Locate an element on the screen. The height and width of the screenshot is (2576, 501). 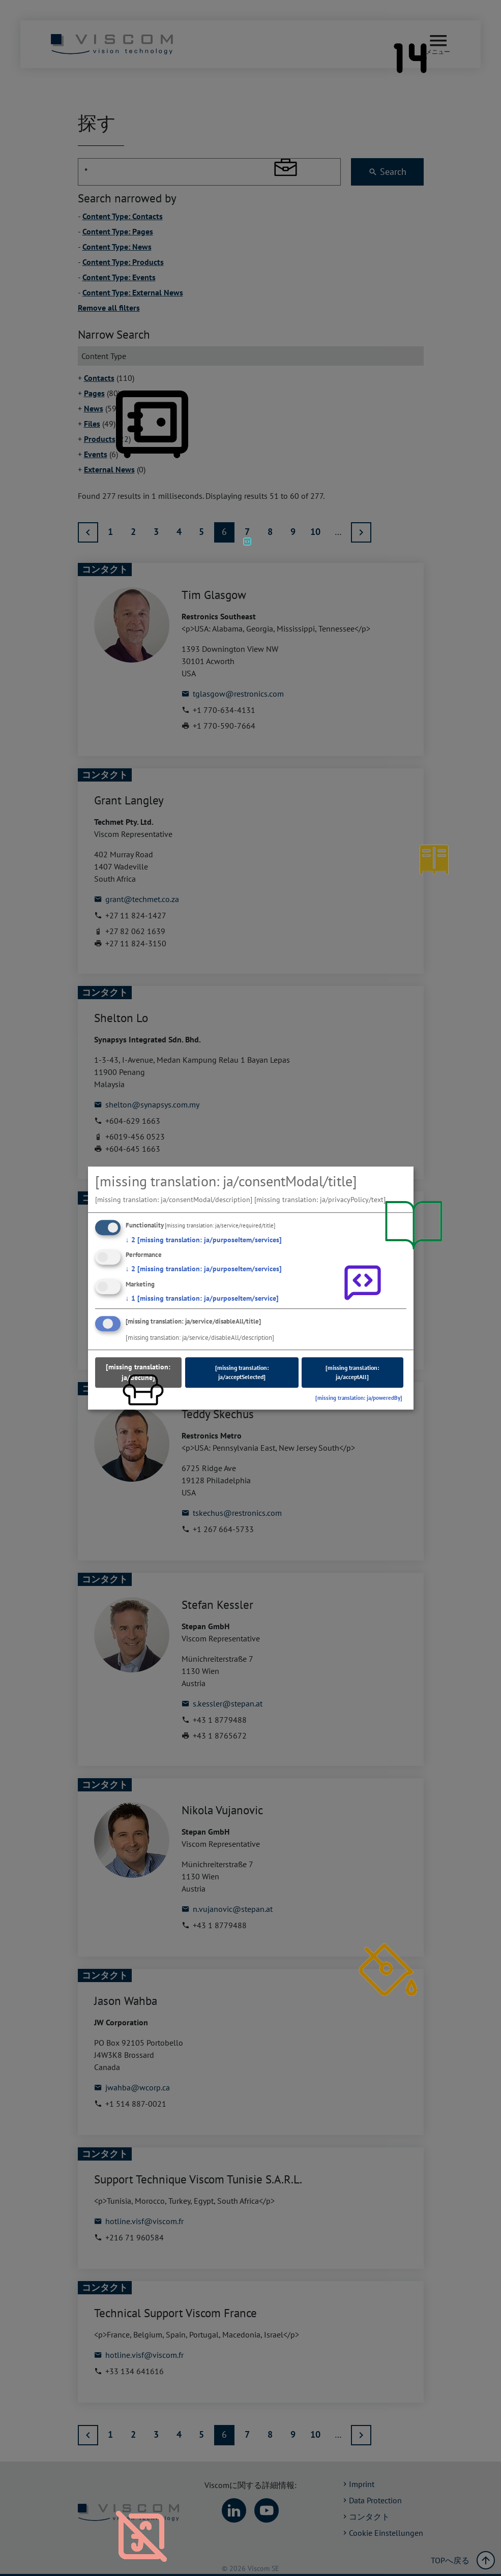
access work or business-related files is located at coordinates (285, 168).